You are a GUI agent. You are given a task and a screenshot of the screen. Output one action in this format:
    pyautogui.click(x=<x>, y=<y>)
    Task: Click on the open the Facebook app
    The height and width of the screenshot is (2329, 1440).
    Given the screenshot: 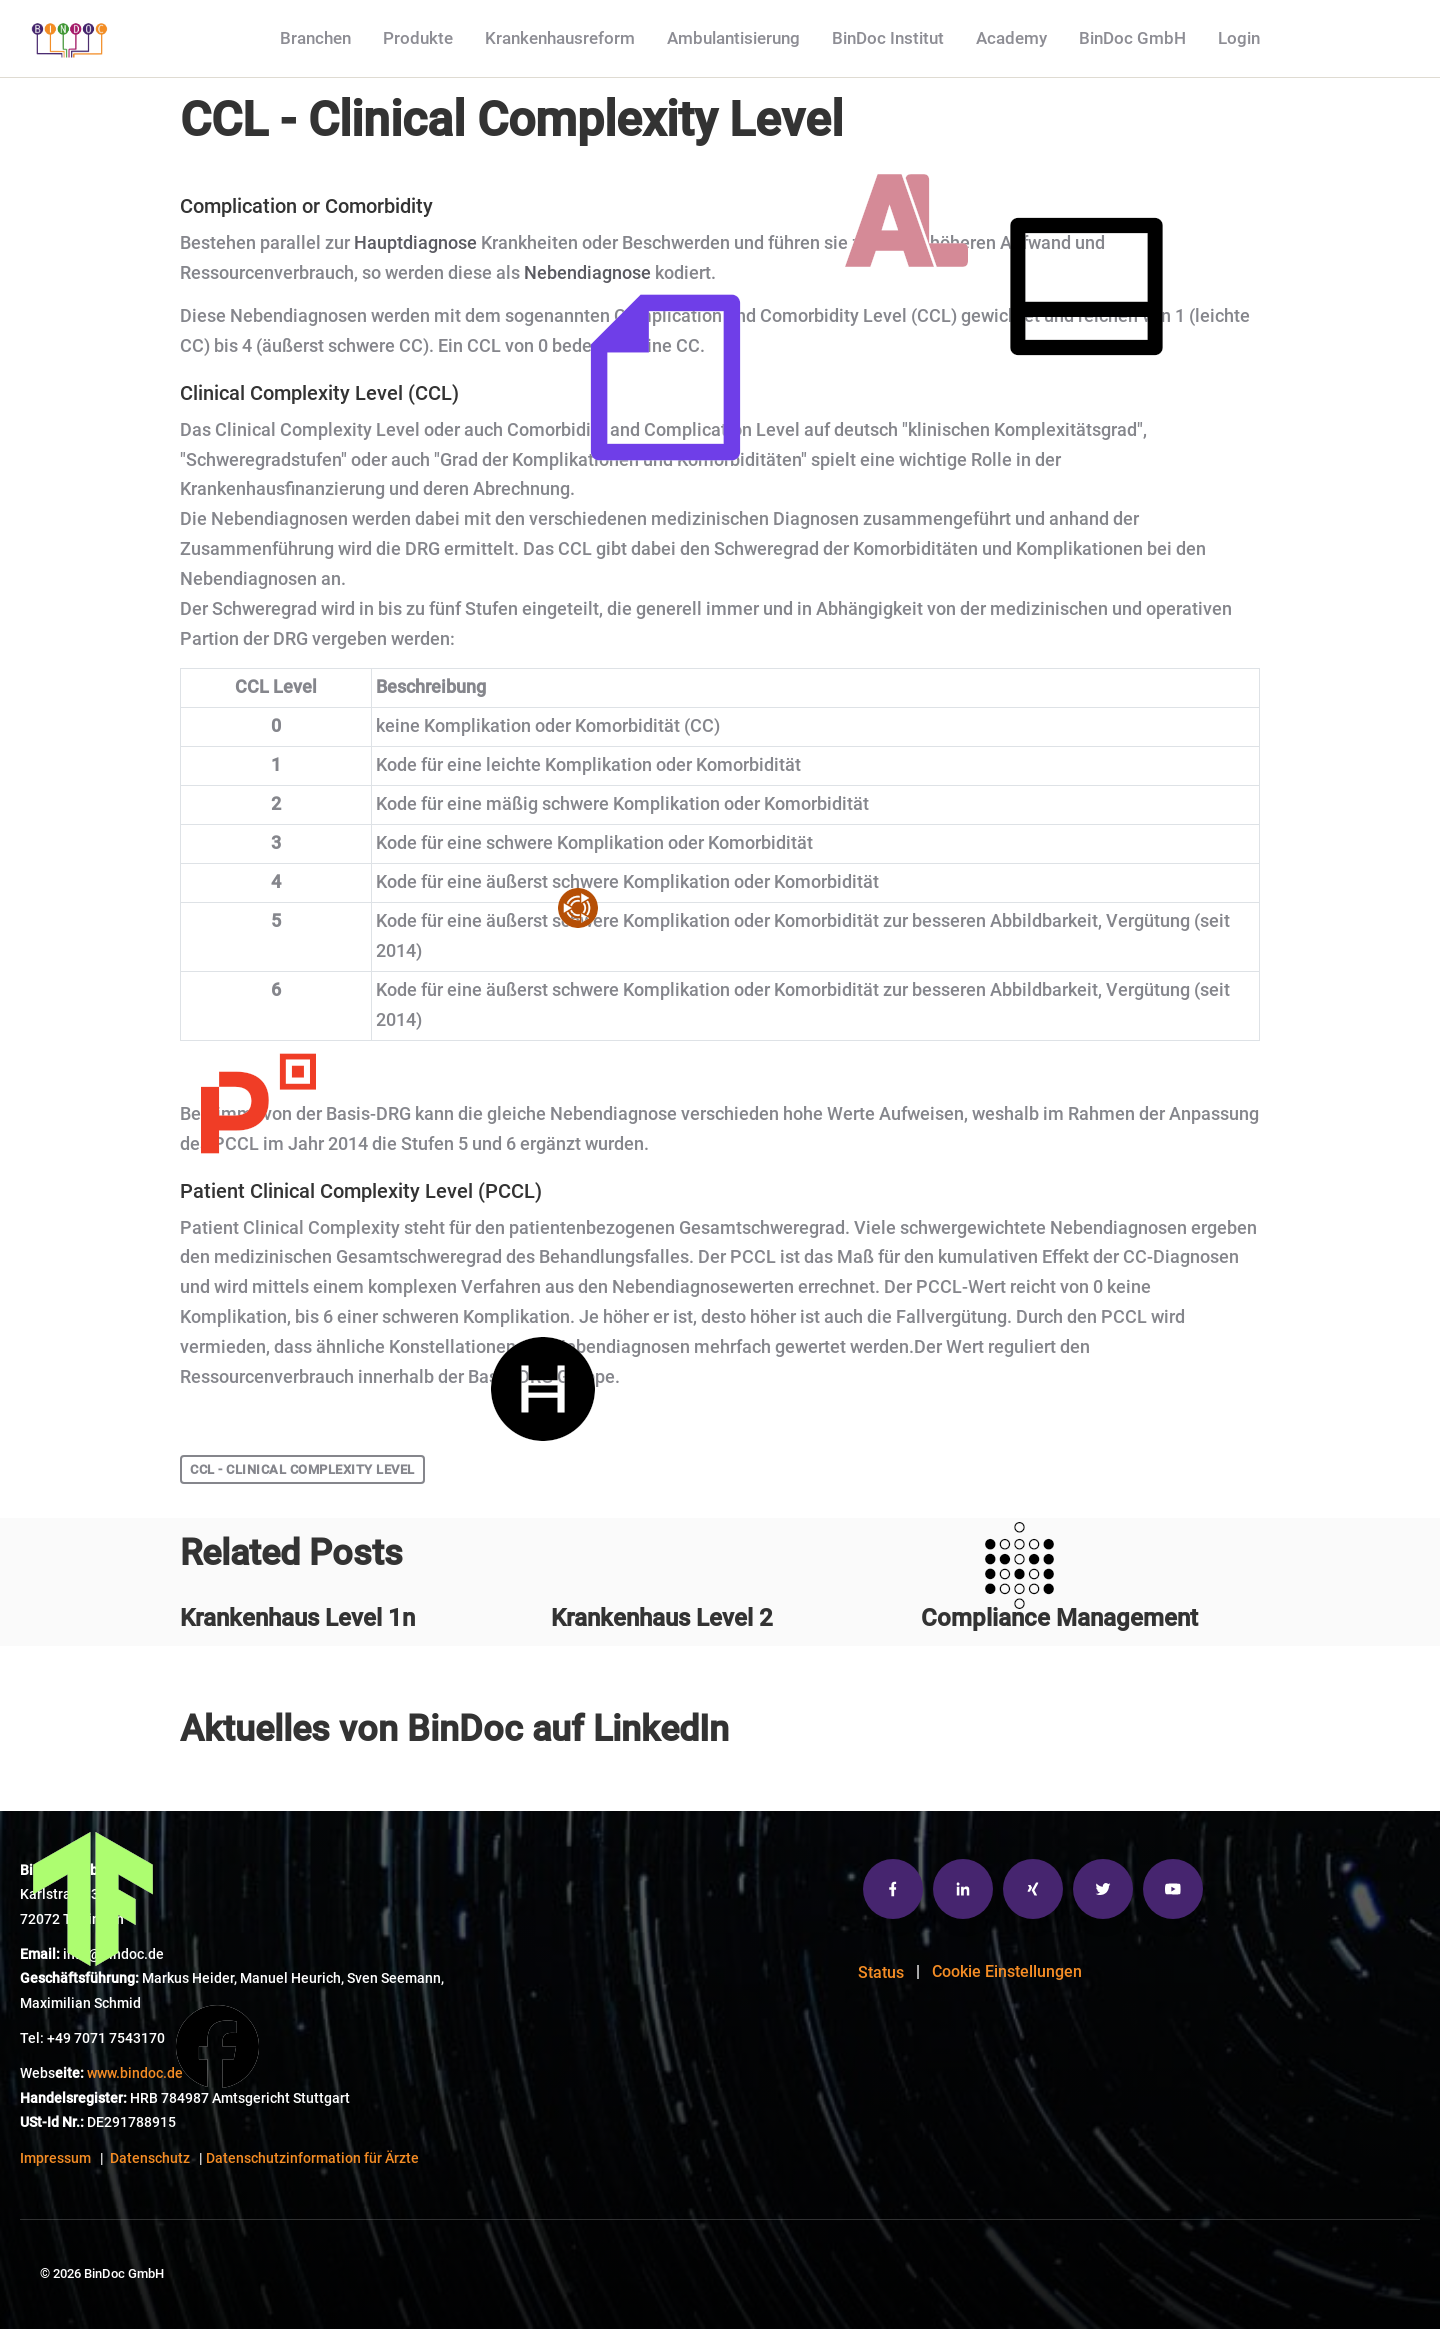 What is the action you would take?
    pyautogui.click(x=217, y=2046)
    